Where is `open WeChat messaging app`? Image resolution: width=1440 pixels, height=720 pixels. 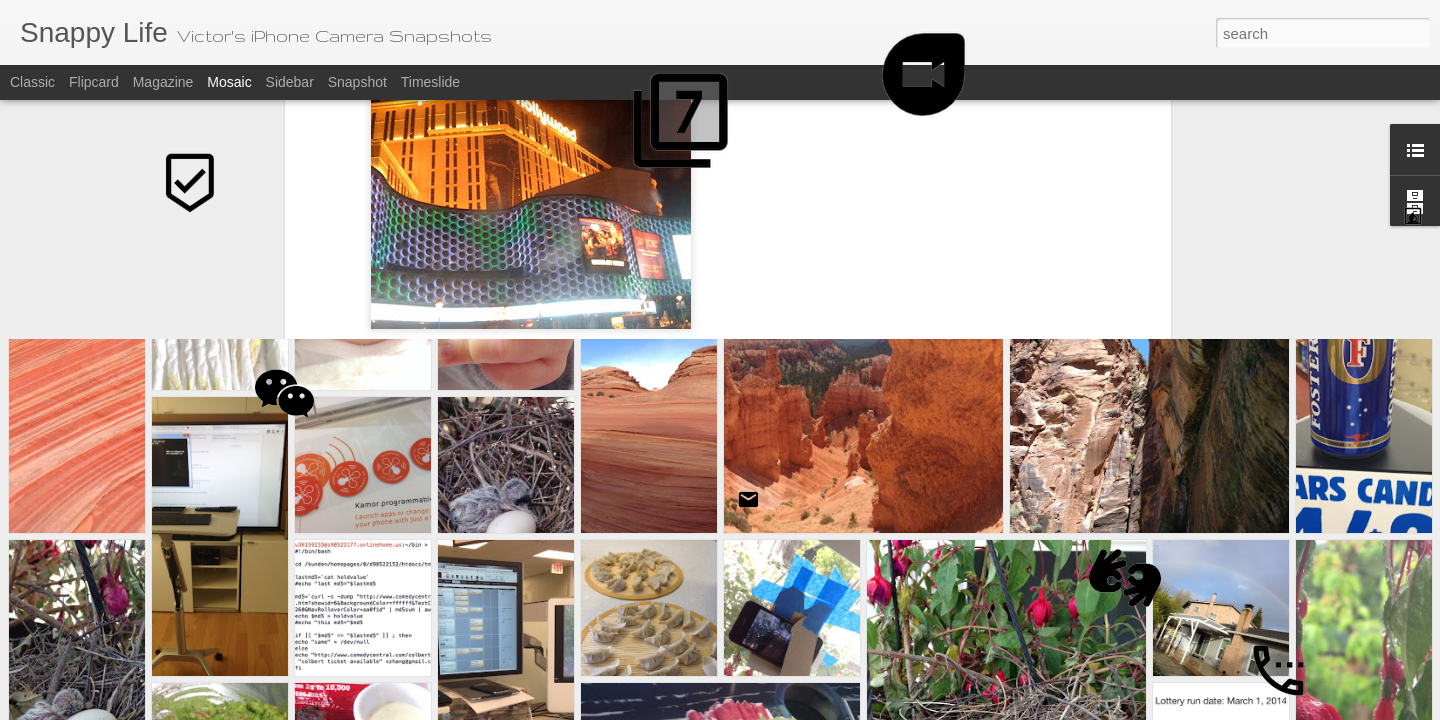
open WeChat messaging app is located at coordinates (284, 393).